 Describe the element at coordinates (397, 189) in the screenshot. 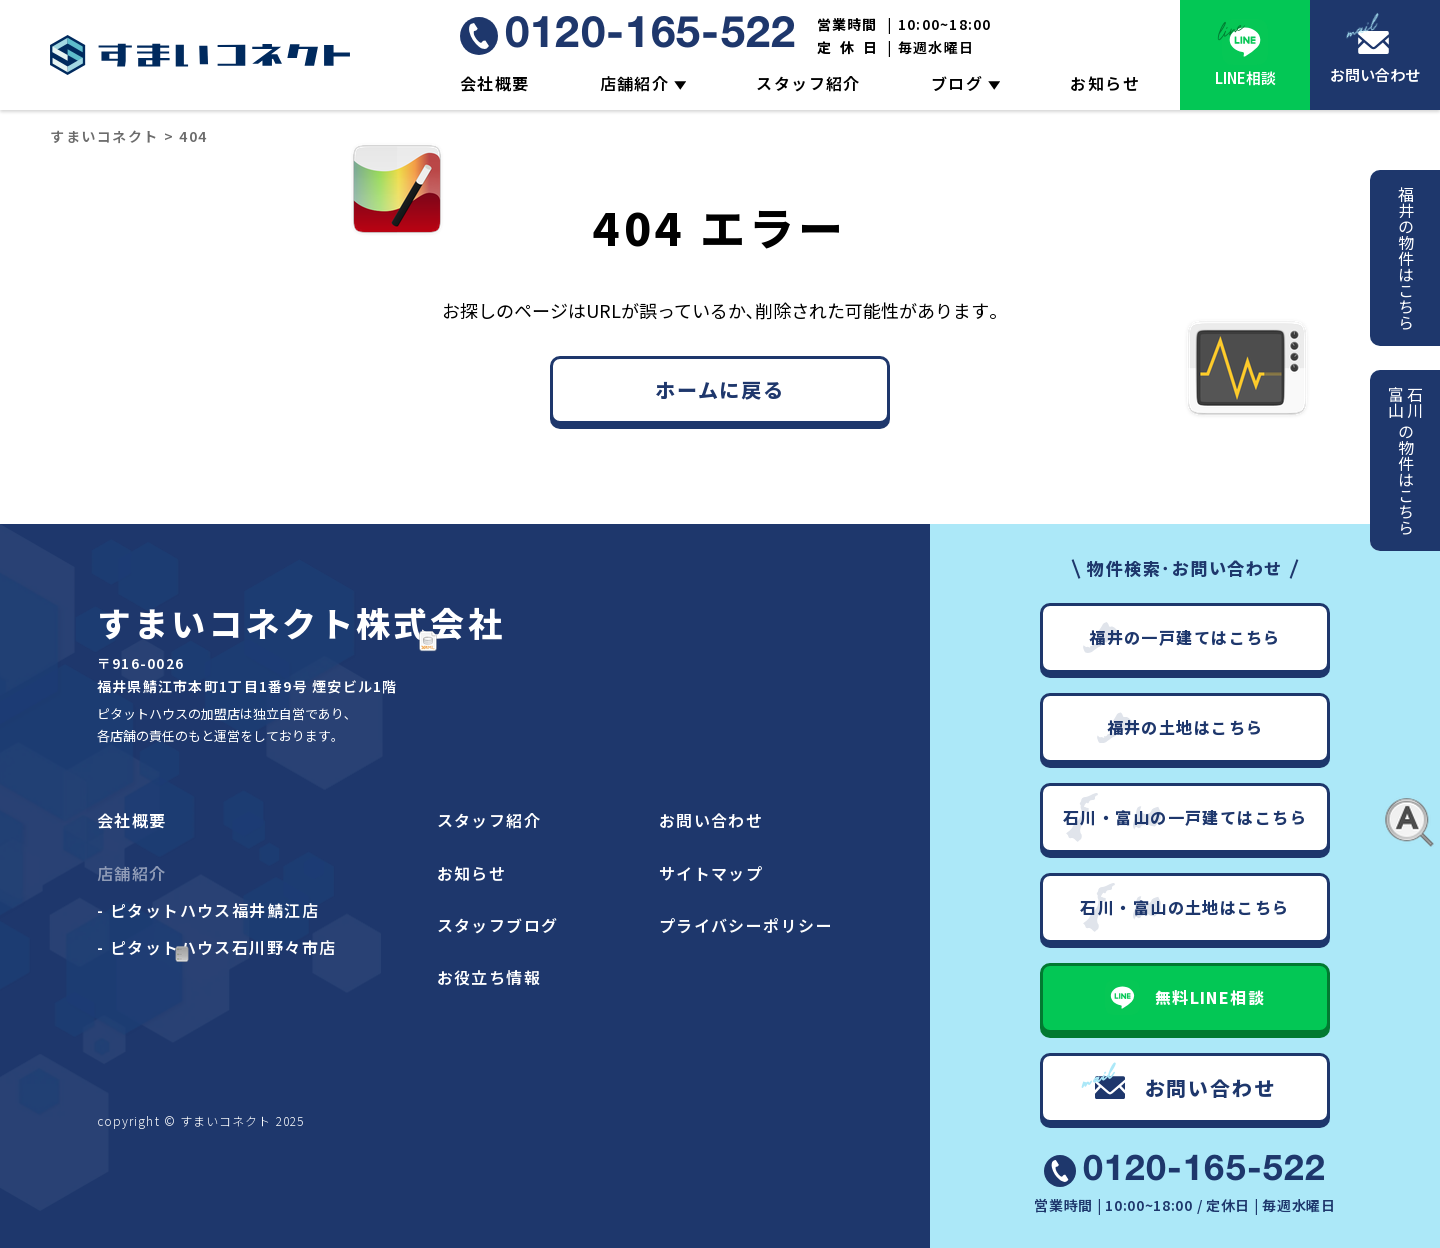

I see `launch winetricks application` at that location.